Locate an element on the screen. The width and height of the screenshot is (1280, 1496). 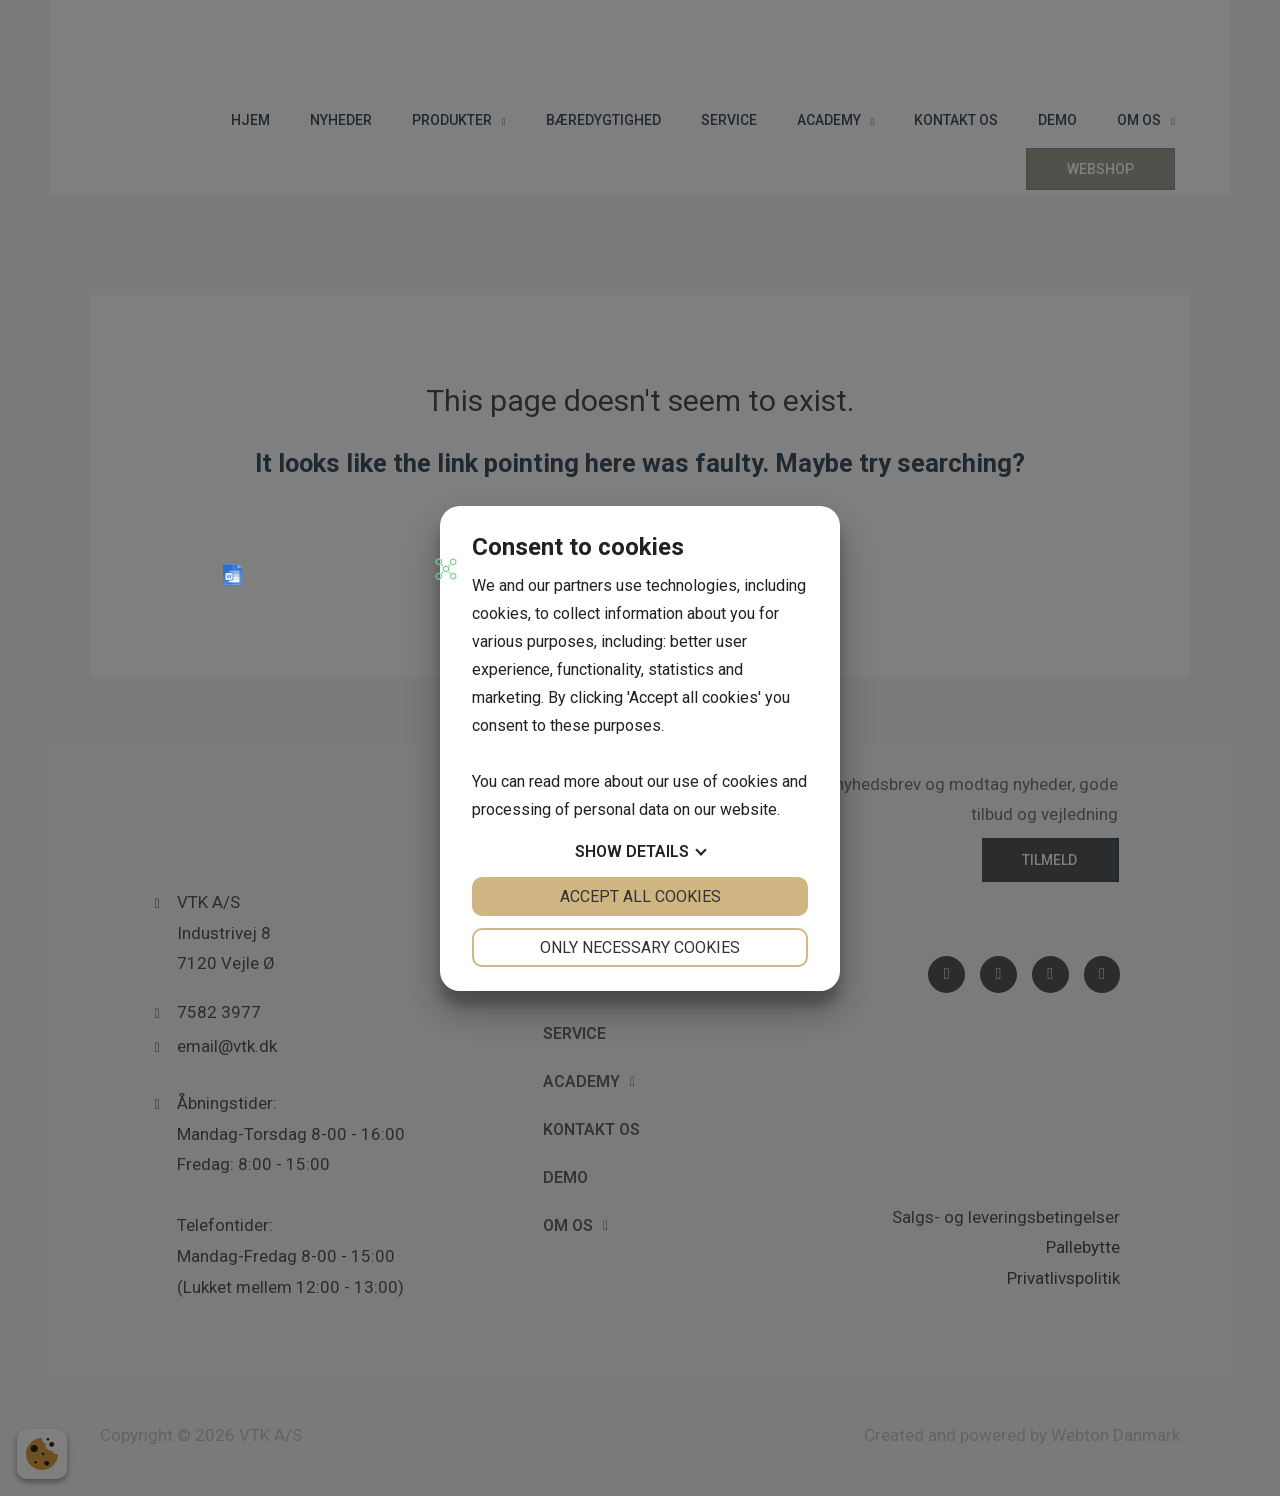
a Microsoft Word document file is located at coordinates (232, 574).